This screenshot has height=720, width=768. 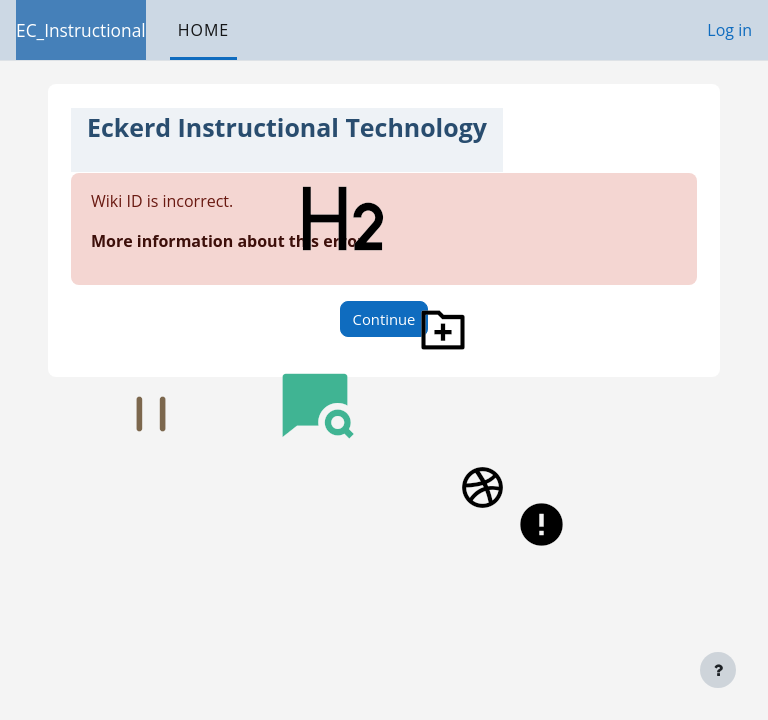 I want to click on format text as heading level 2, so click(x=342, y=218).